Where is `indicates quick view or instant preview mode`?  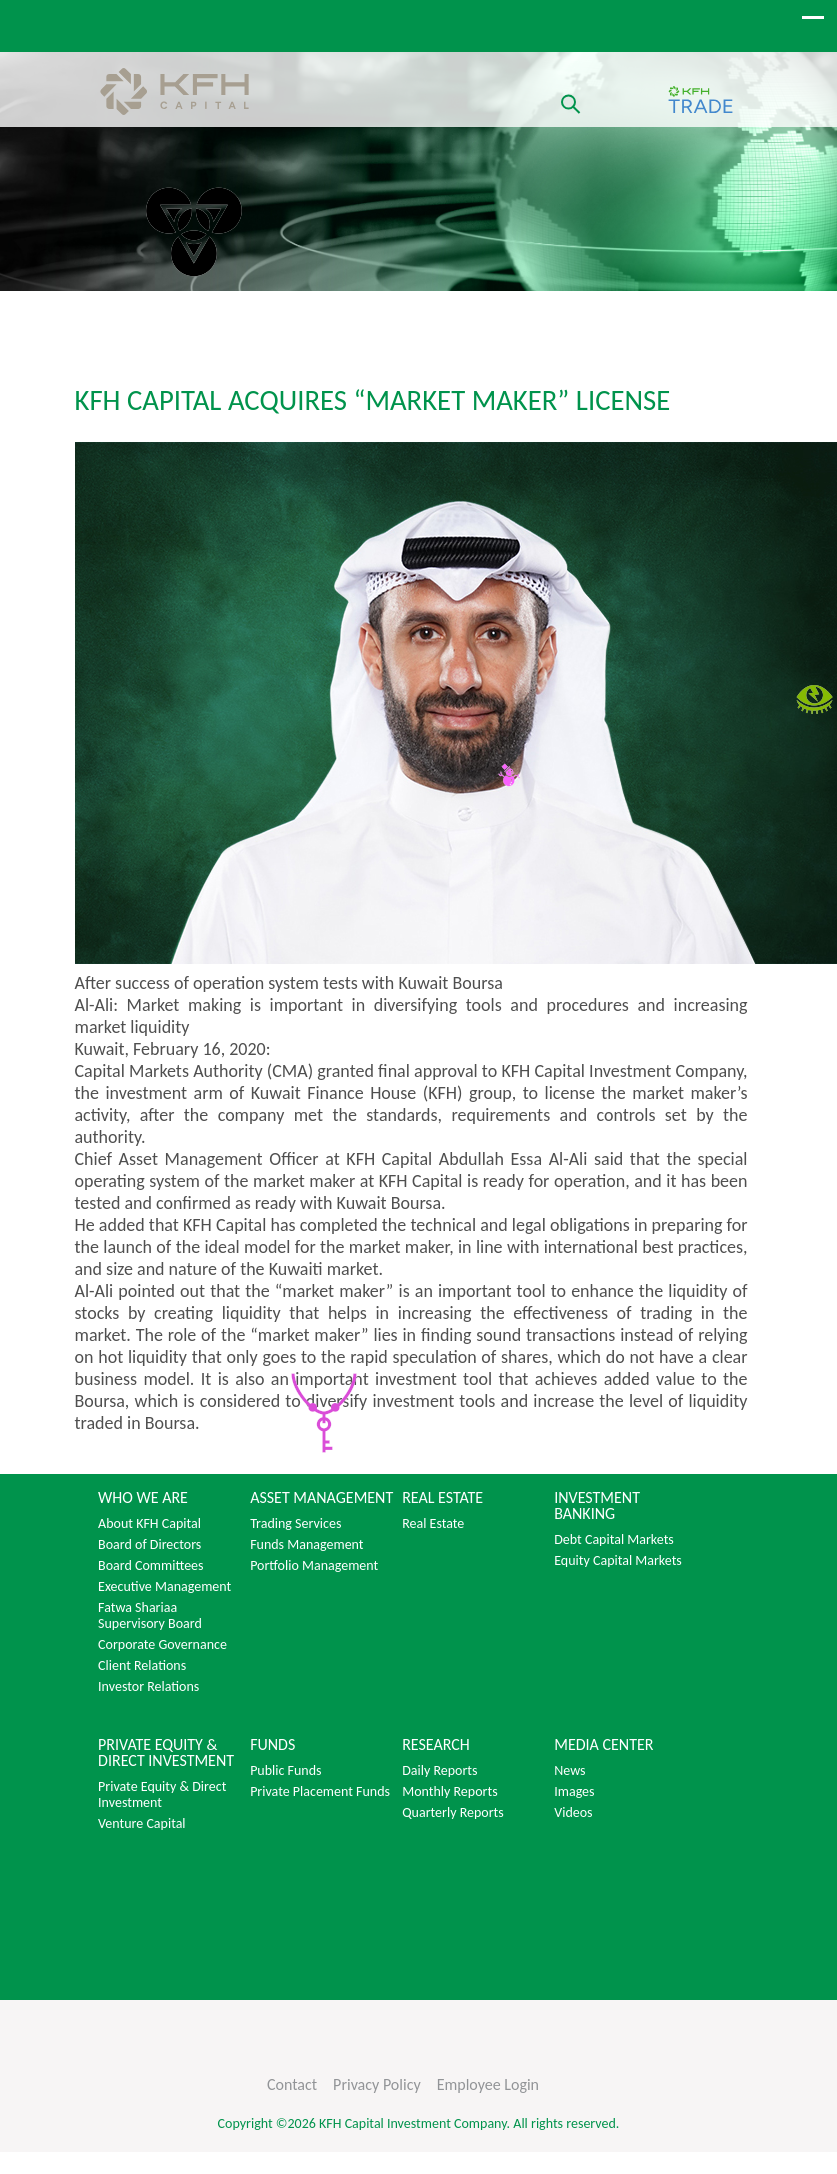 indicates quick view or instant preview mode is located at coordinates (814, 699).